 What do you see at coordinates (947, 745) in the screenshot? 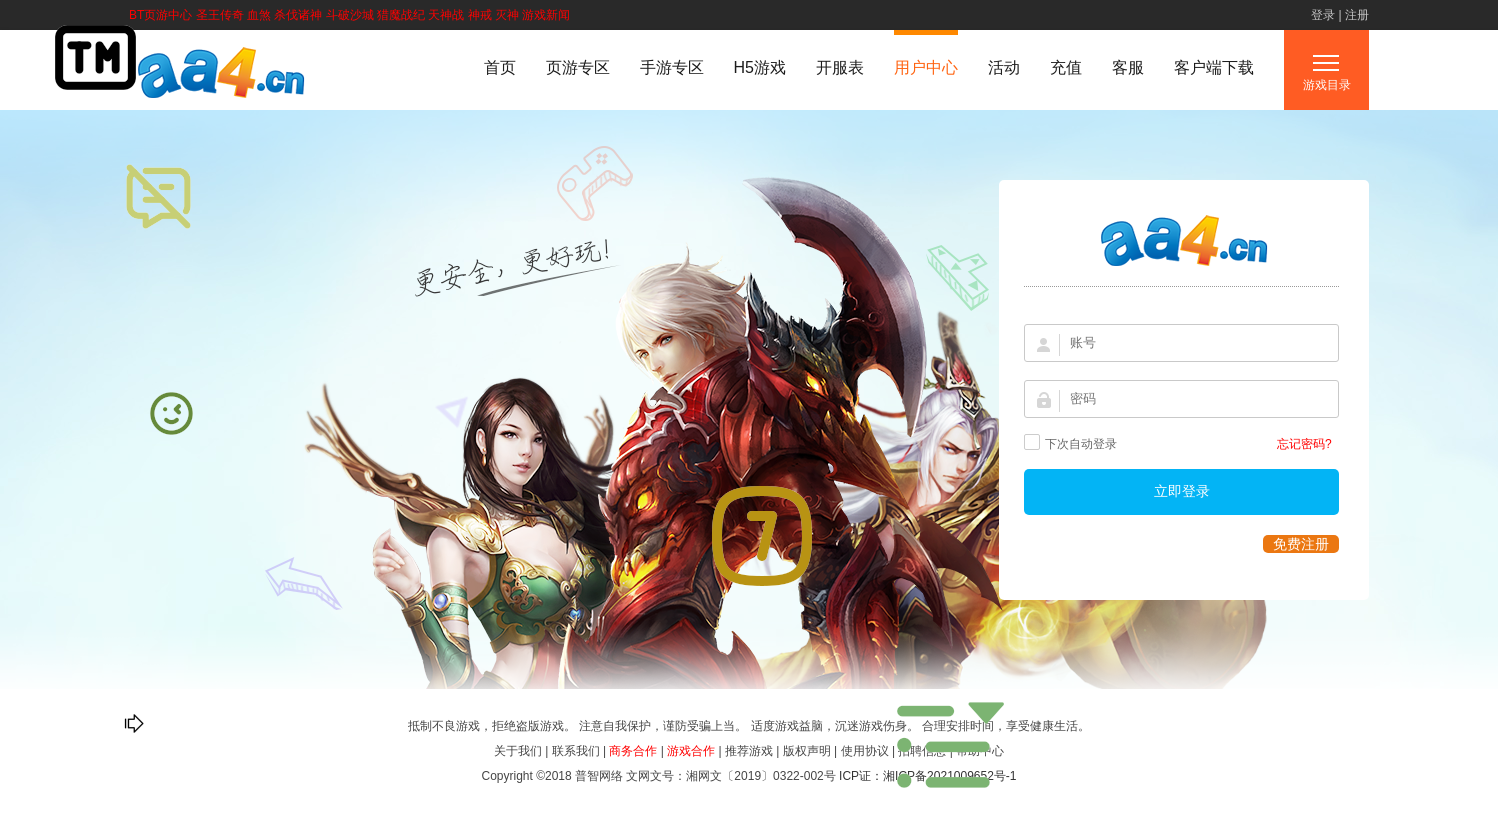
I see `select multiple items from a list` at bounding box center [947, 745].